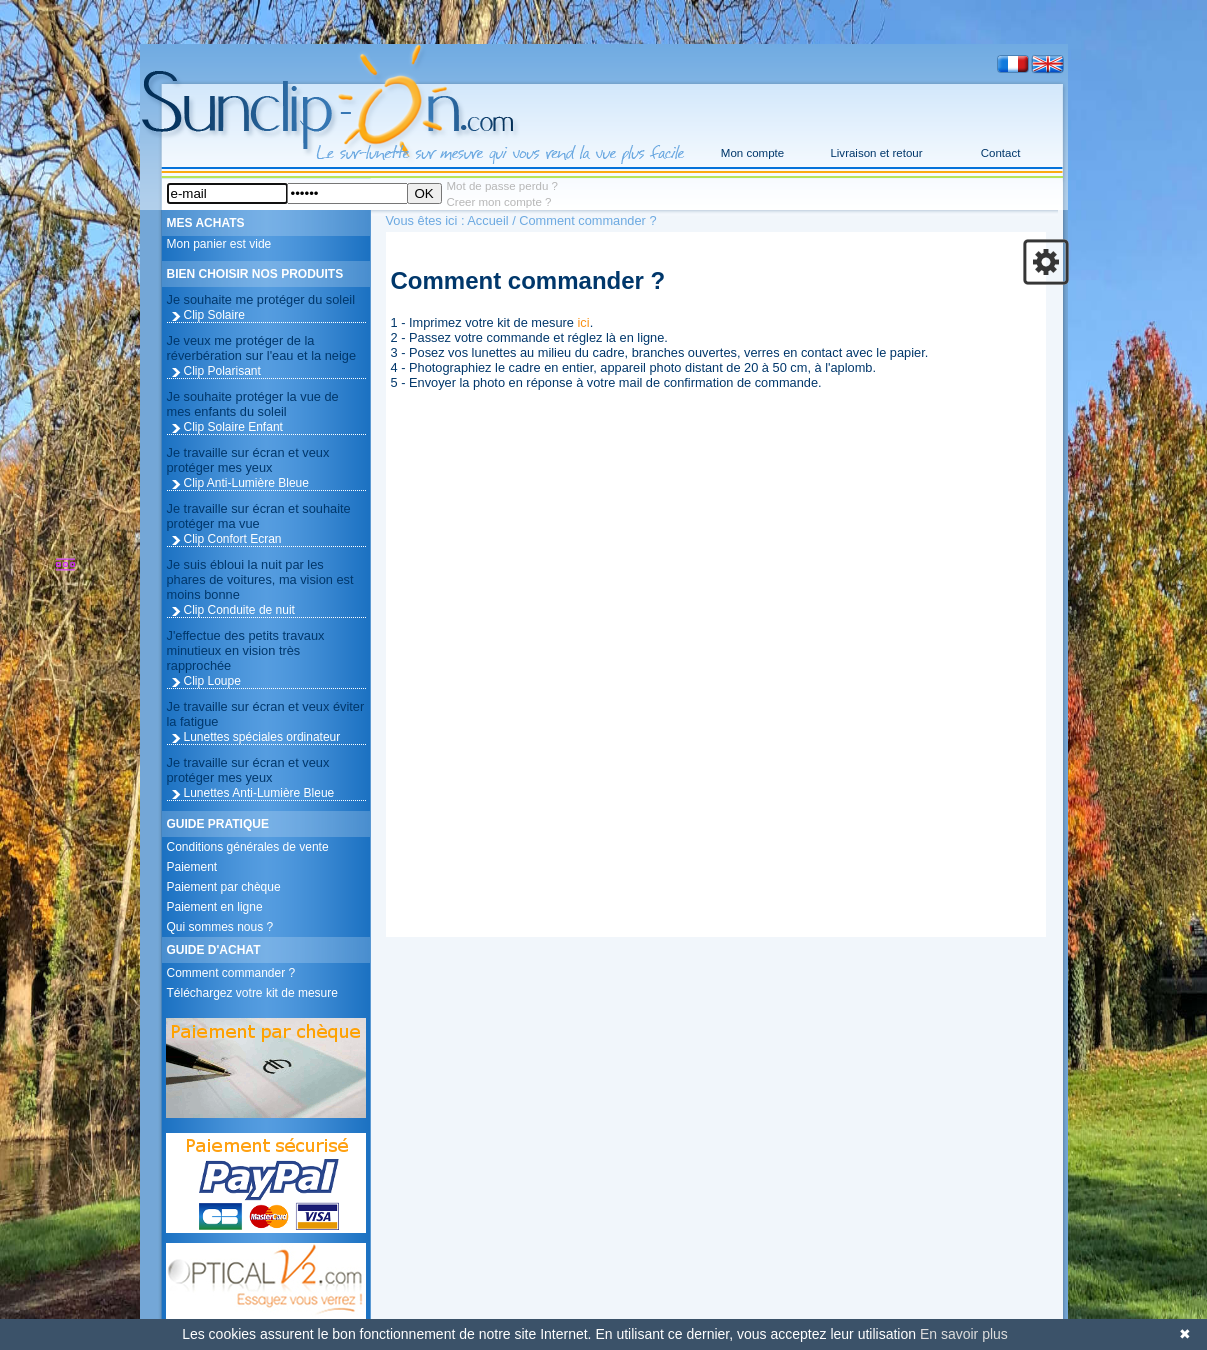 The image size is (1207, 1350). I want to click on access toolbar preferences, so click(65, 564).